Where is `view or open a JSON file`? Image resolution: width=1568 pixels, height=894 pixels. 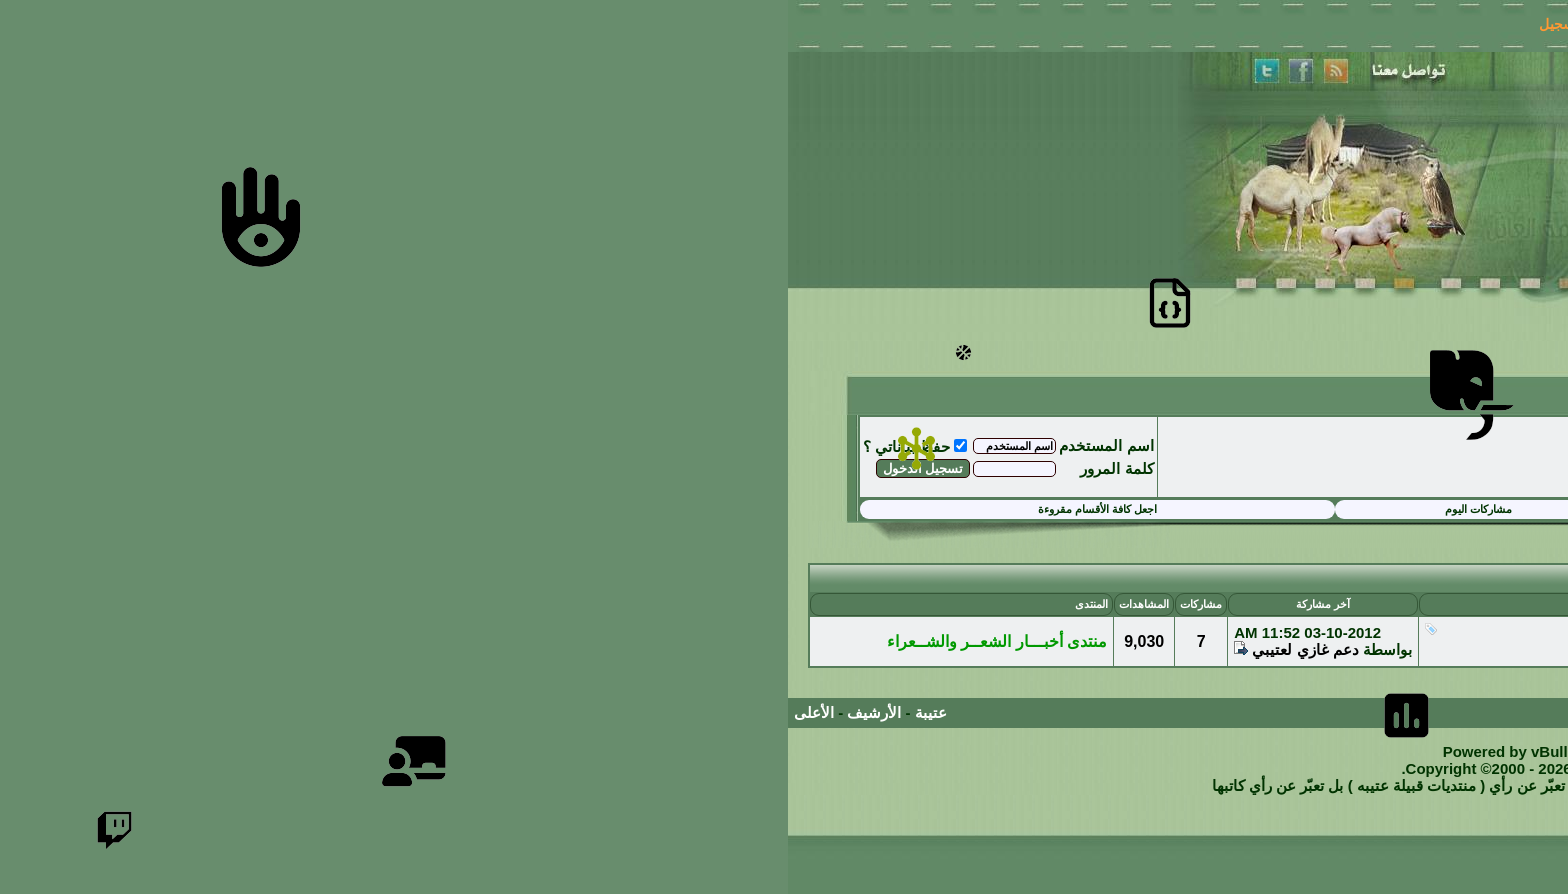
view or open a JSON file is located at coordinates (1170, 303).